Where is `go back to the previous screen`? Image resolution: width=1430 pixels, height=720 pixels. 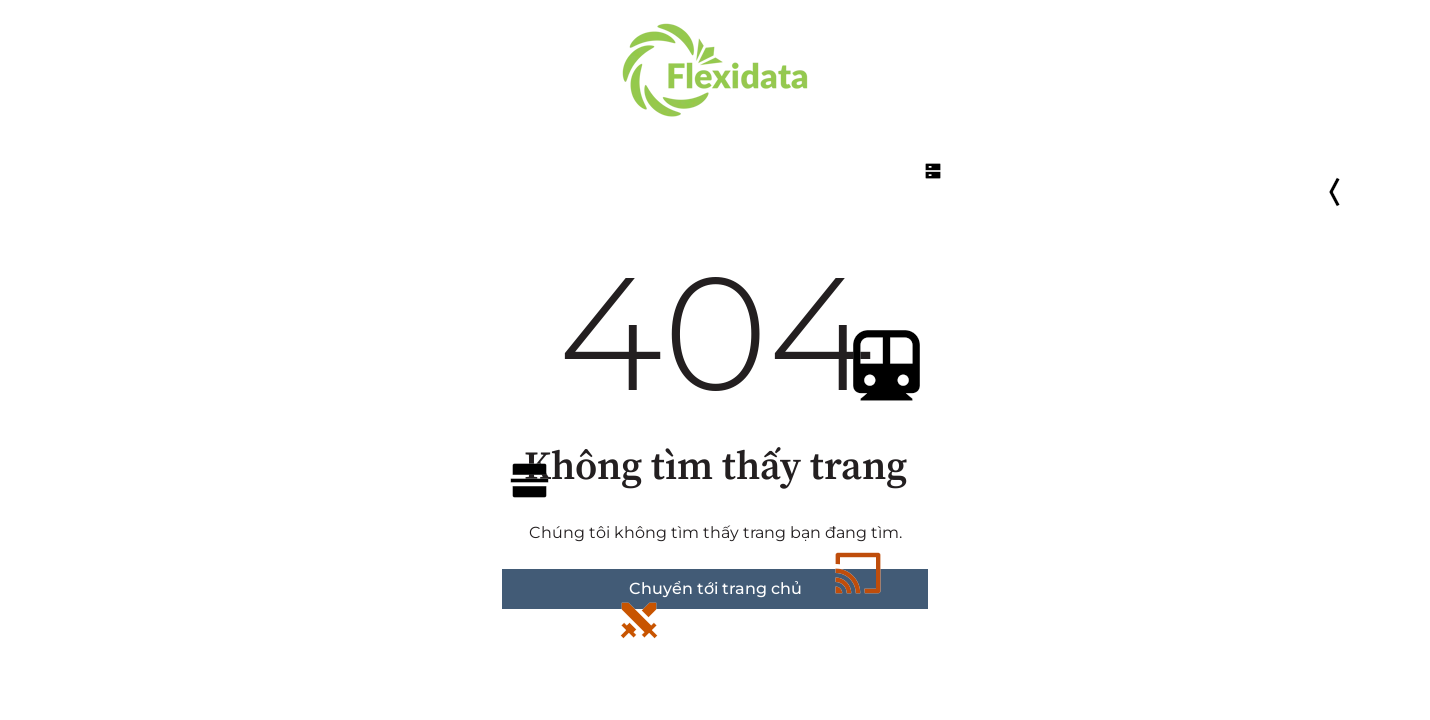
go back to the previous screen is located at coordinates (1335, 192).